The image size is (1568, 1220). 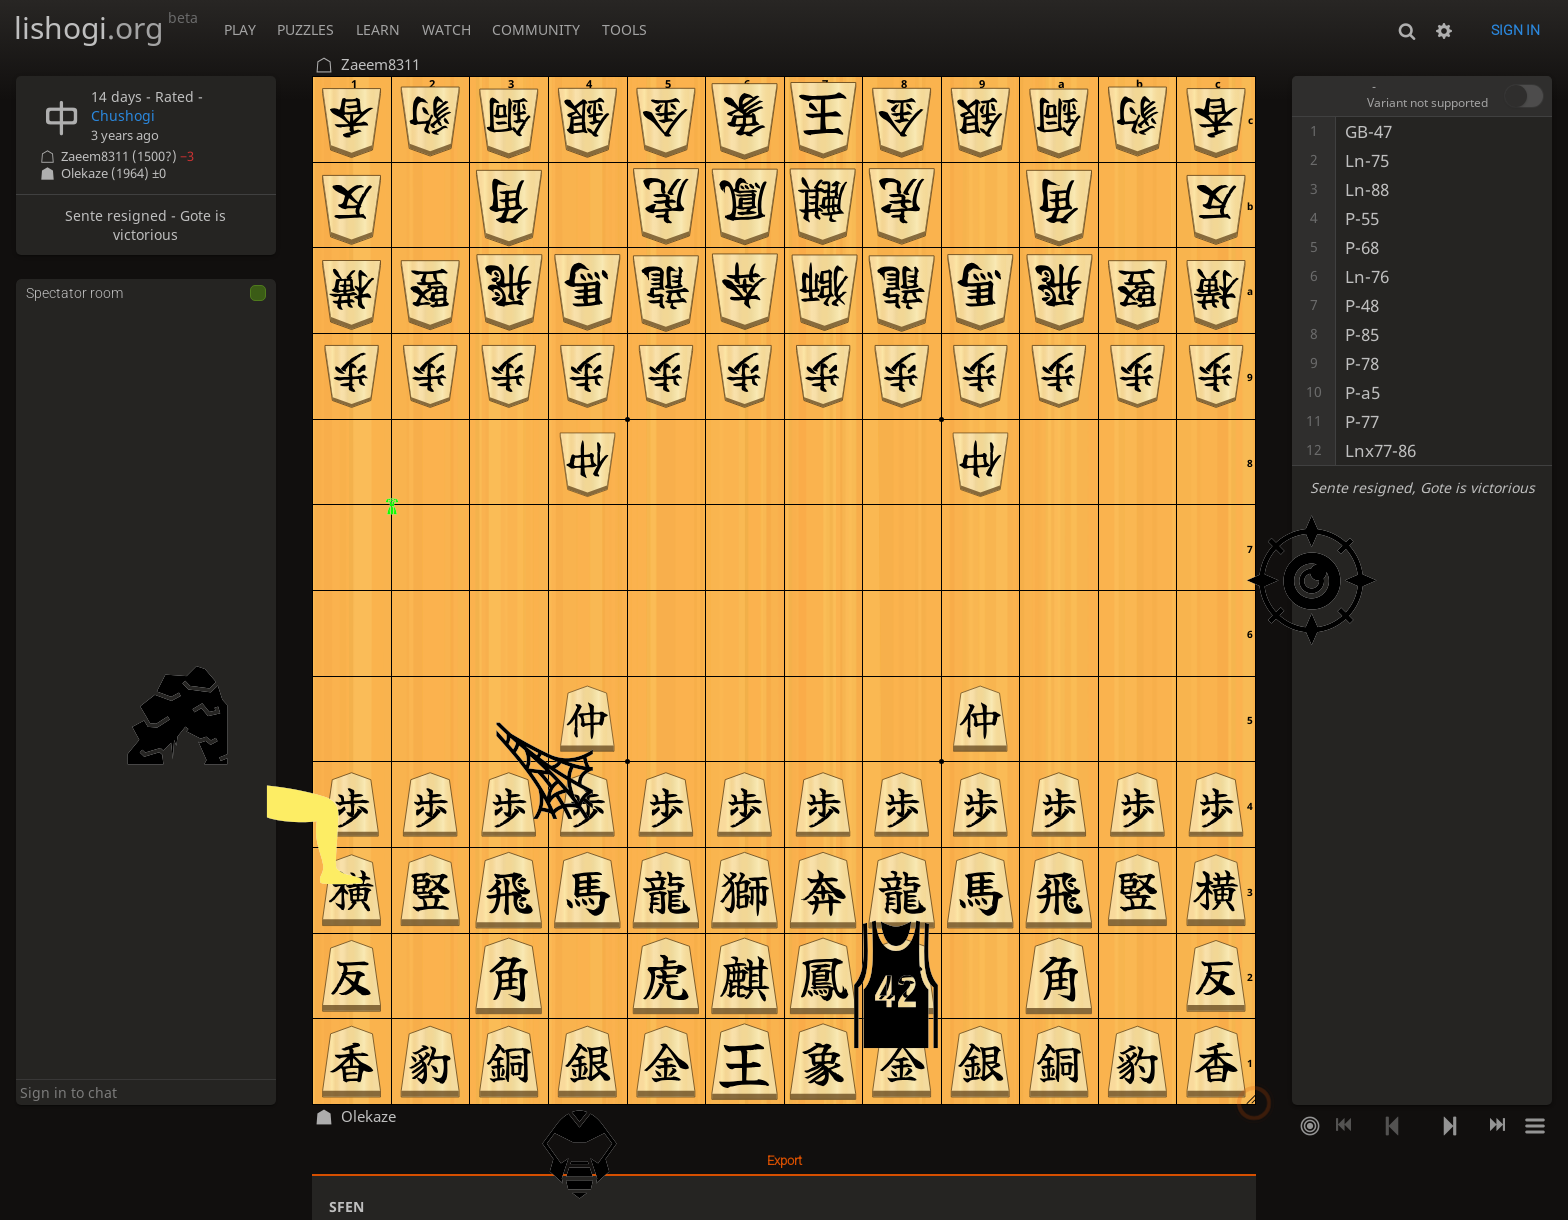 I want to click on access robot or mech customization options, so click(x=579, y=1154).